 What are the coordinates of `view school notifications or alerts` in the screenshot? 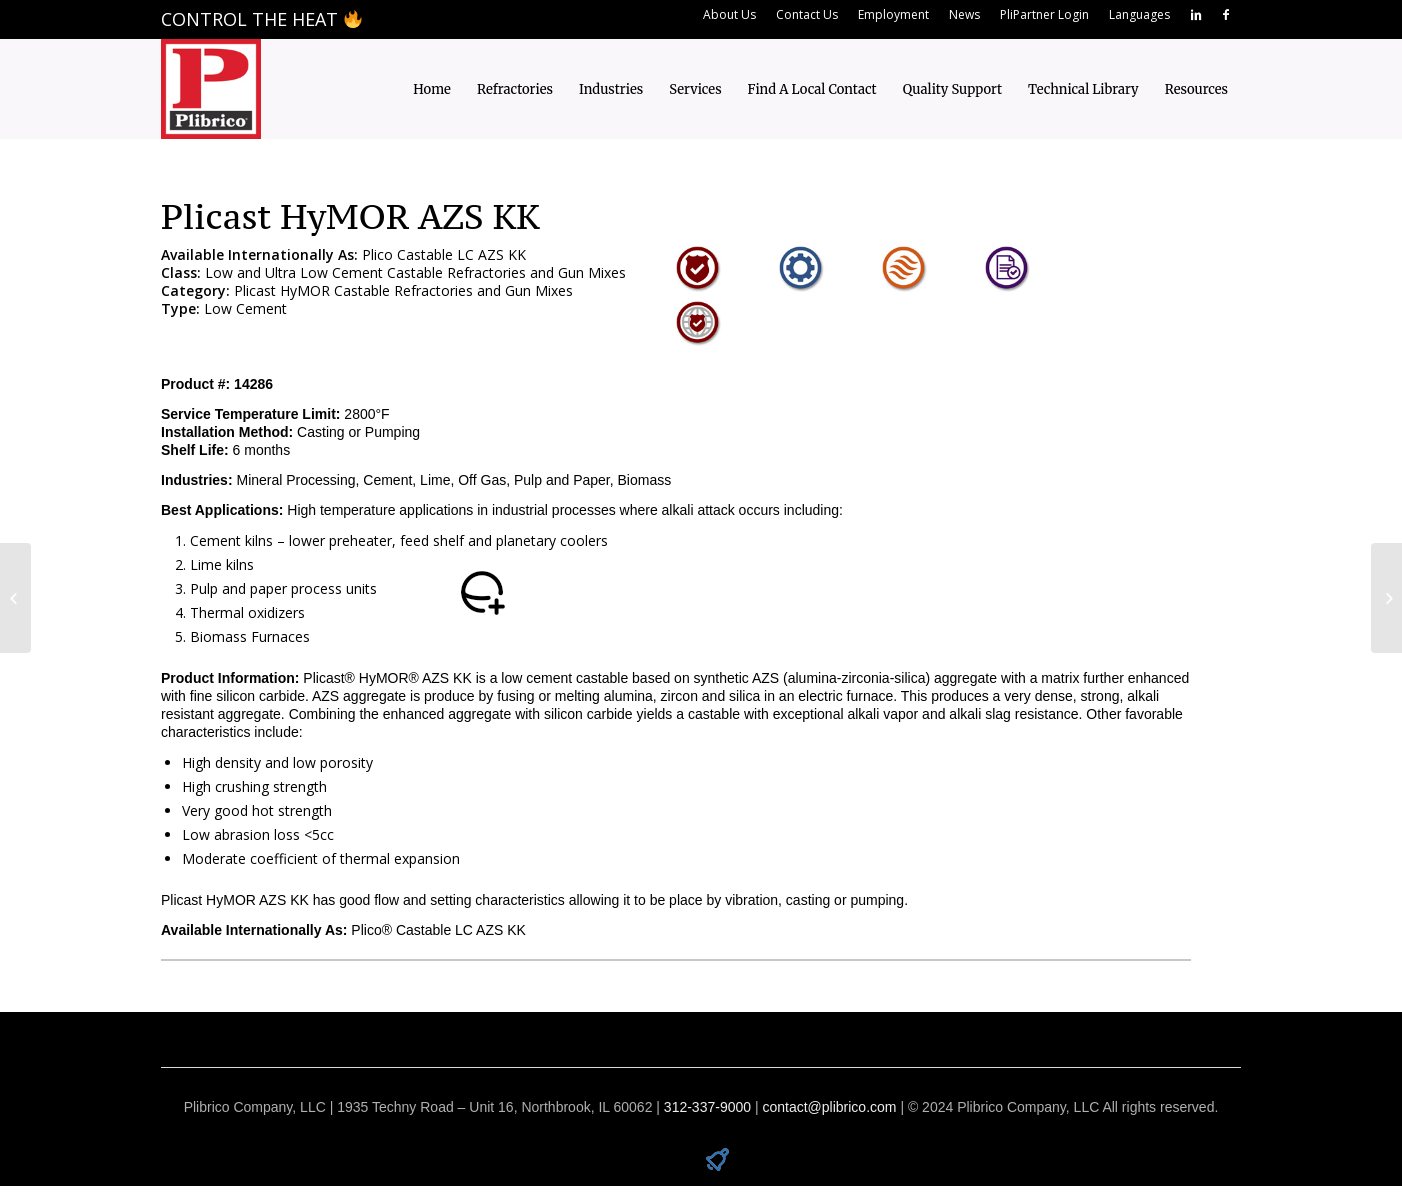 It's located at (717, 1159).